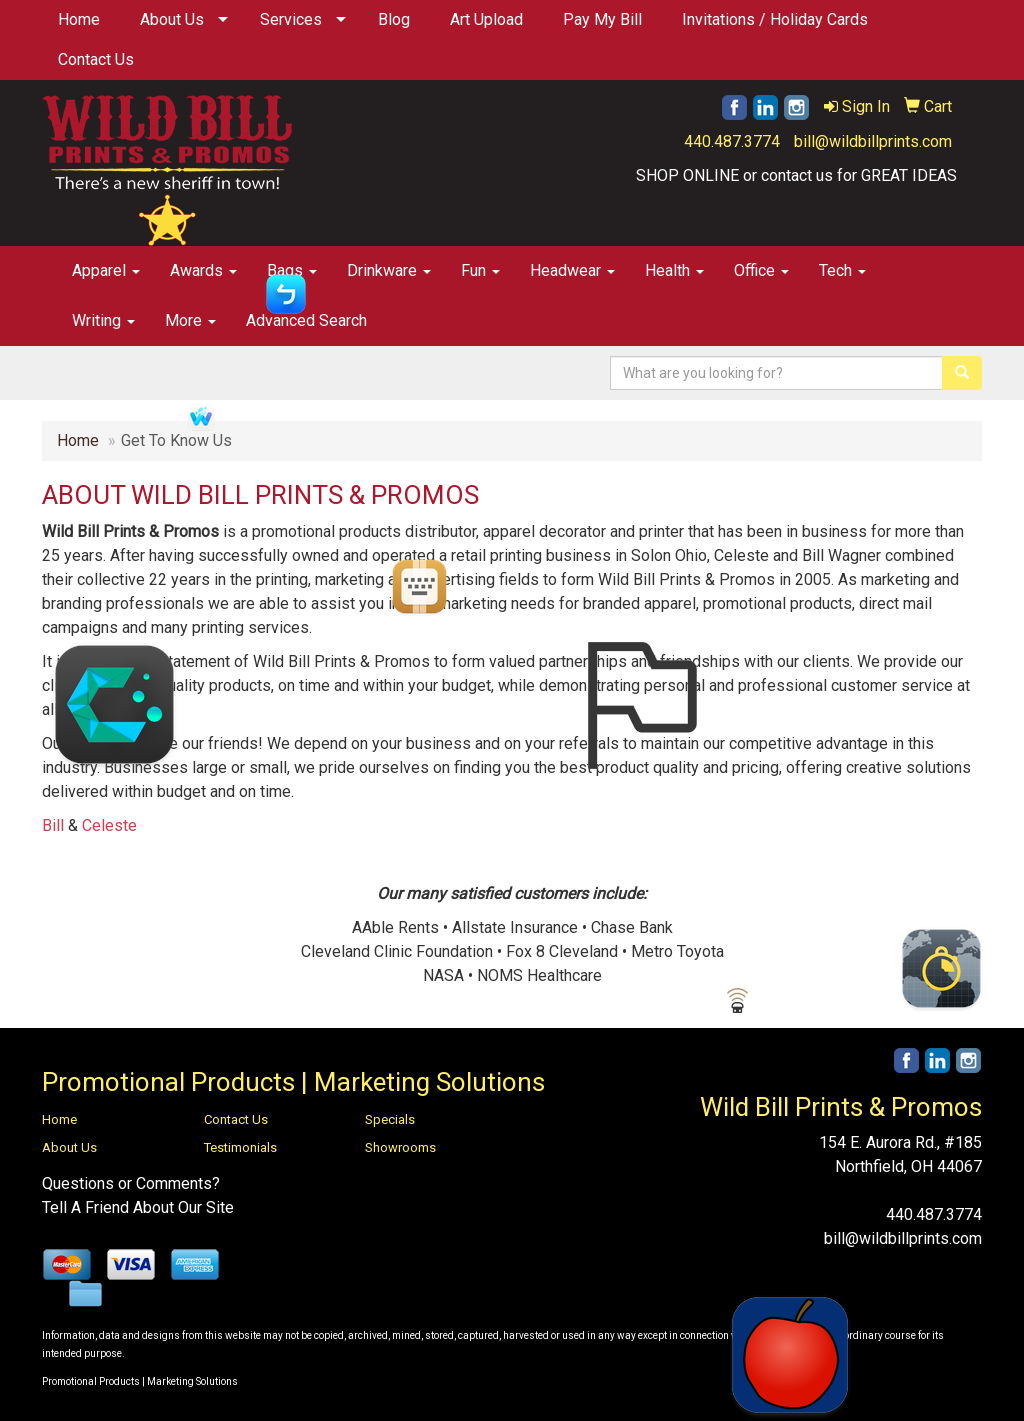  I want to click on manage browser cookie settings, so click(941, 968).